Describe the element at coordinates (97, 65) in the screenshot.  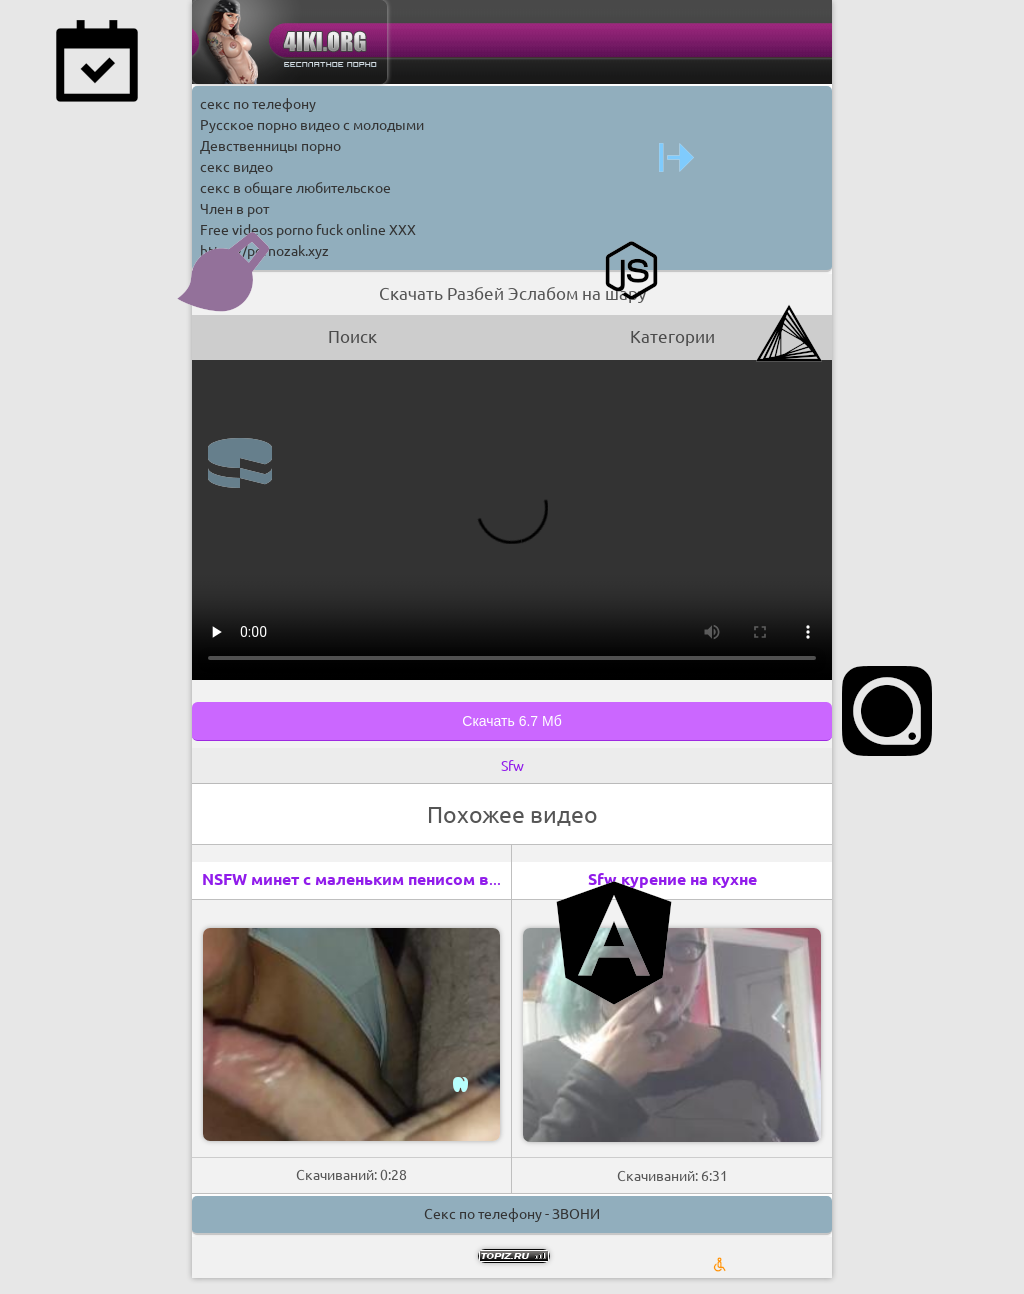
I see `confirm a scheduled event or appointment` at that location.